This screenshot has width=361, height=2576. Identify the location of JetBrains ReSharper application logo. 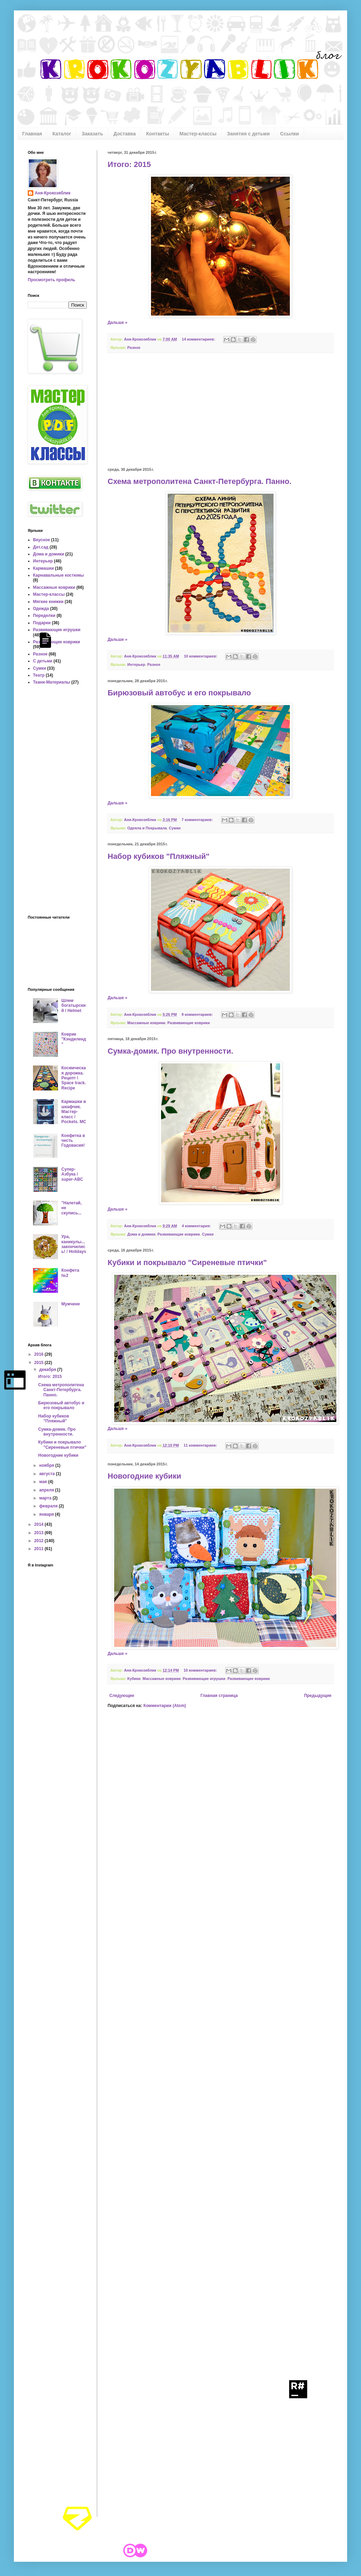
(298, 2389).